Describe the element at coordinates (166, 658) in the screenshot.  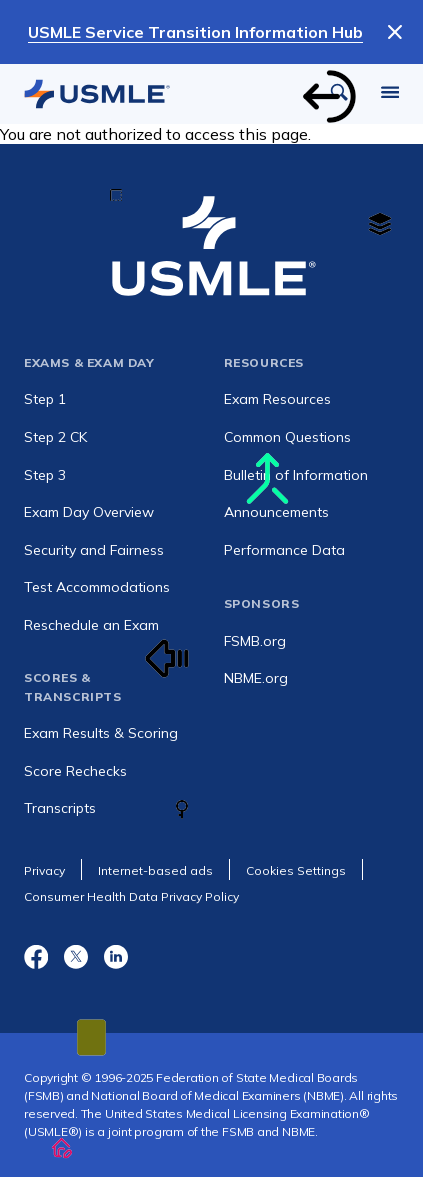
I see `go back to previous content` at that location.